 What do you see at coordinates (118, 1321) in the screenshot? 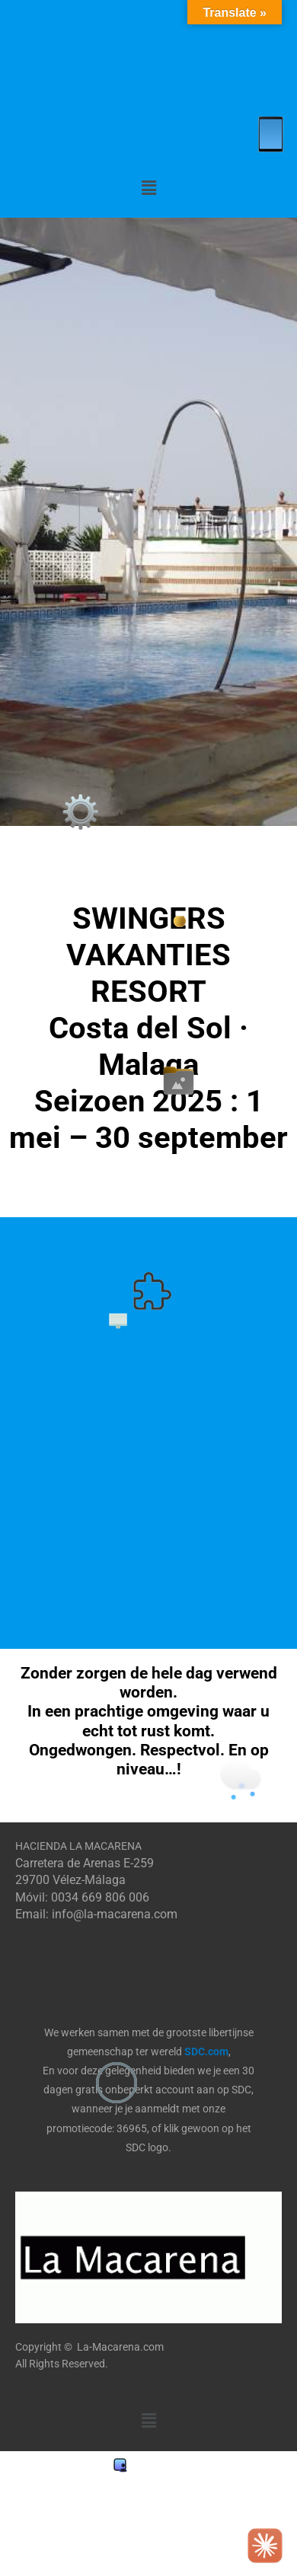
I see `represents a connected iMac device` at bounding box center [118, 1321].